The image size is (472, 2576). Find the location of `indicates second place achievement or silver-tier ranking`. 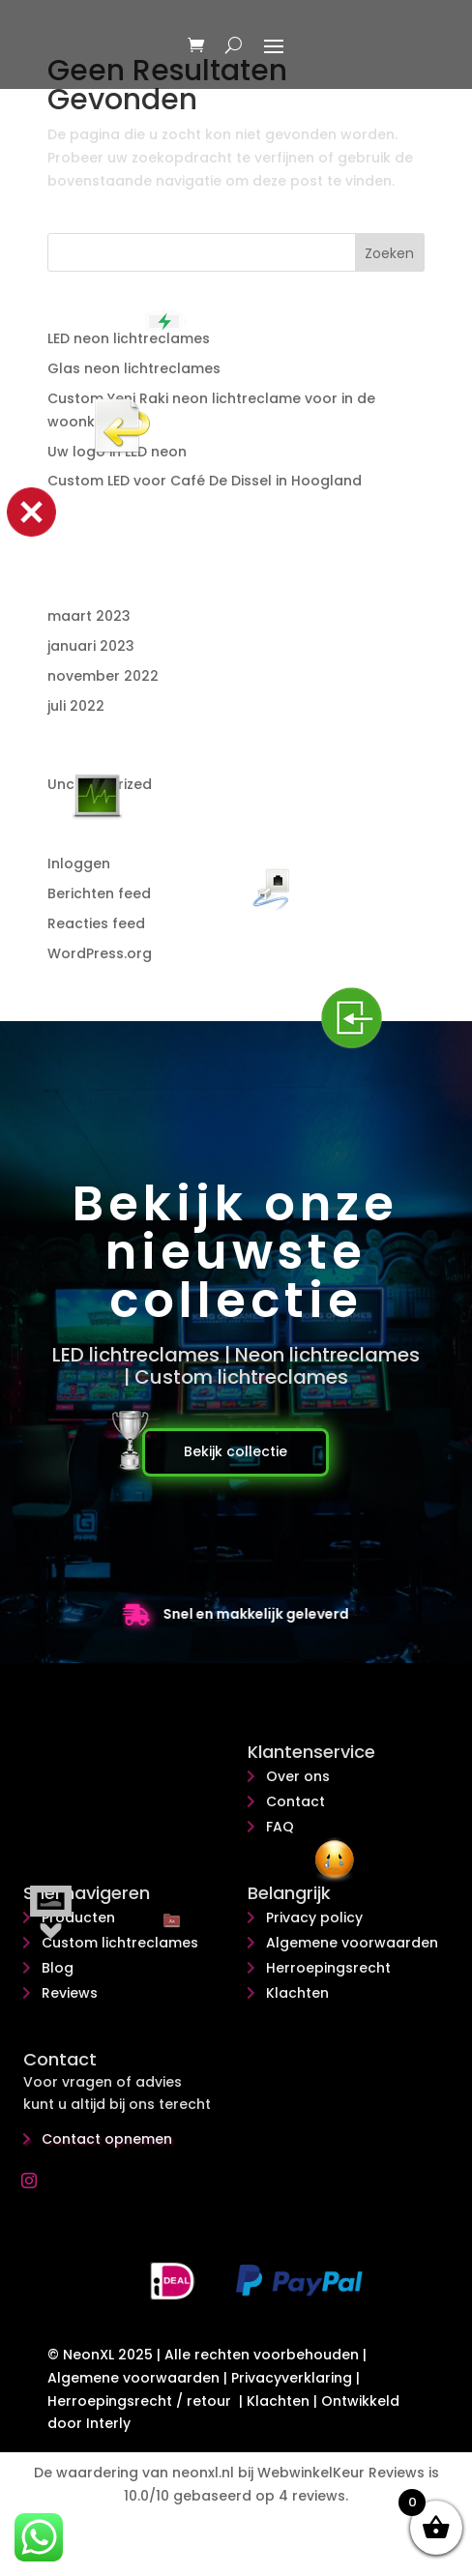

indicates second place achievement or silver-tier ranking is located at coordinates (132, 1440).